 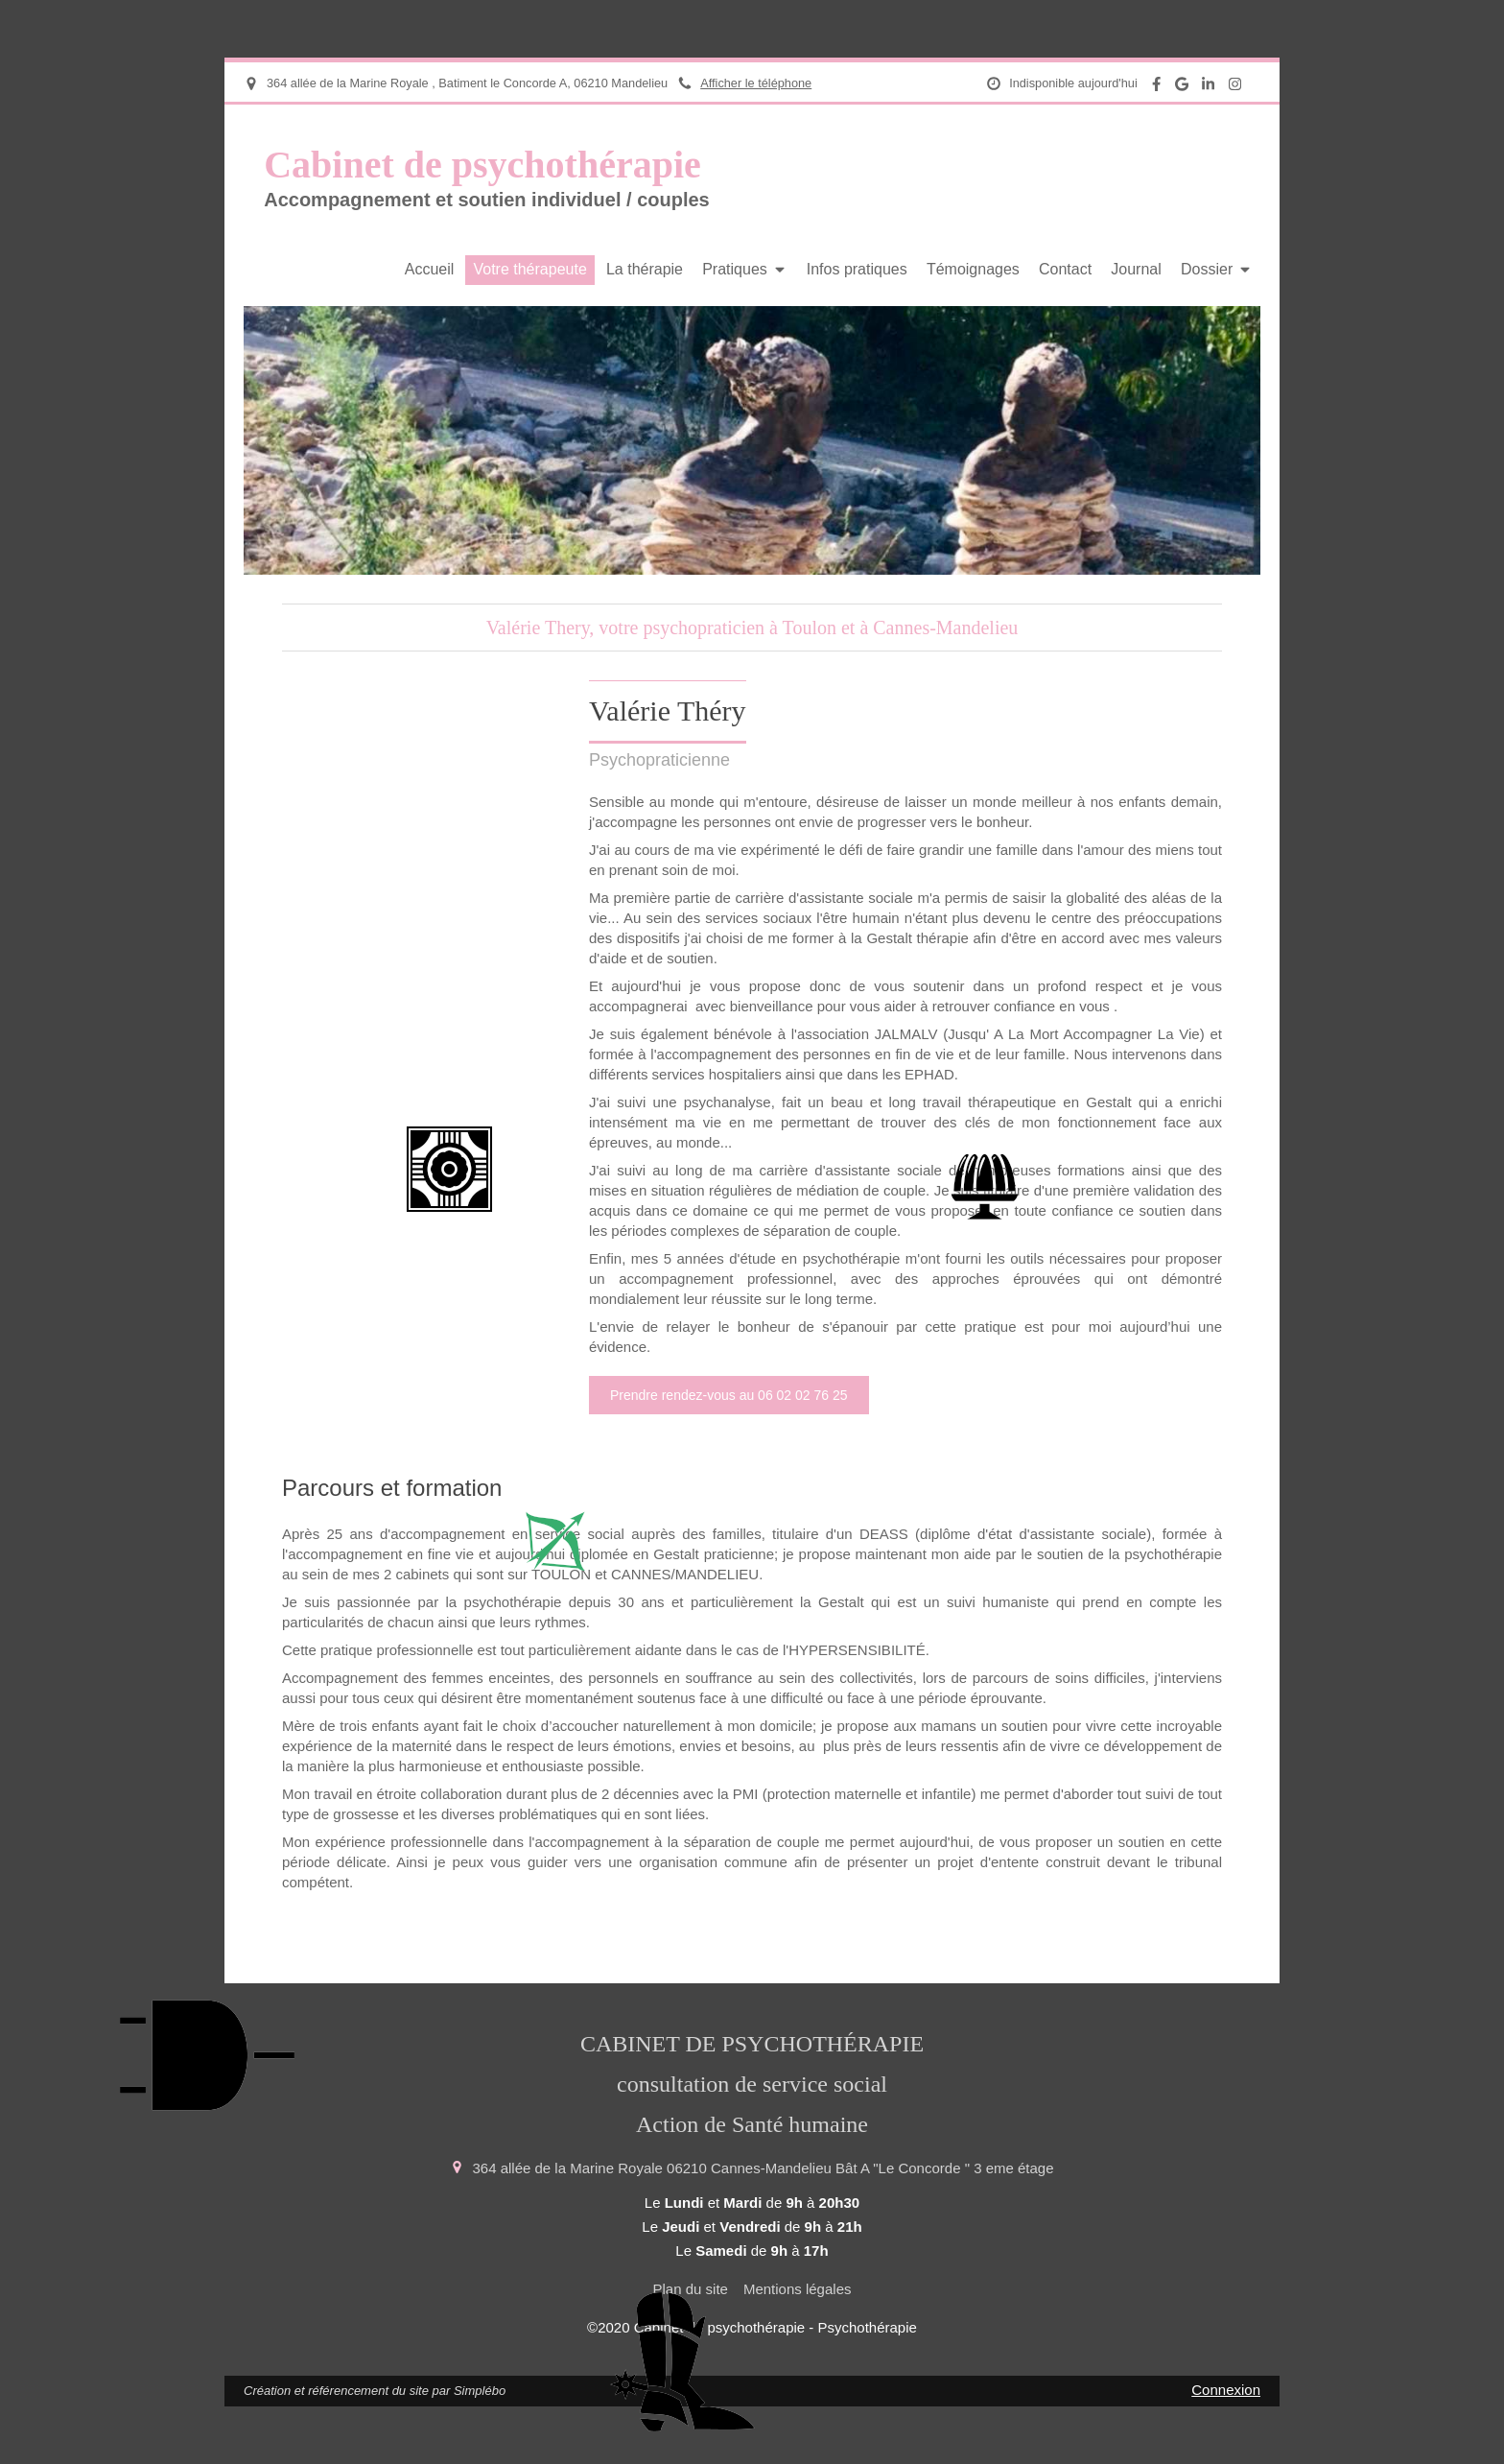 What do you see at coordinates (682, 2361) in the screenshot?
I see `select western or cowboy-themed content` at bounding box center [682, 2361].